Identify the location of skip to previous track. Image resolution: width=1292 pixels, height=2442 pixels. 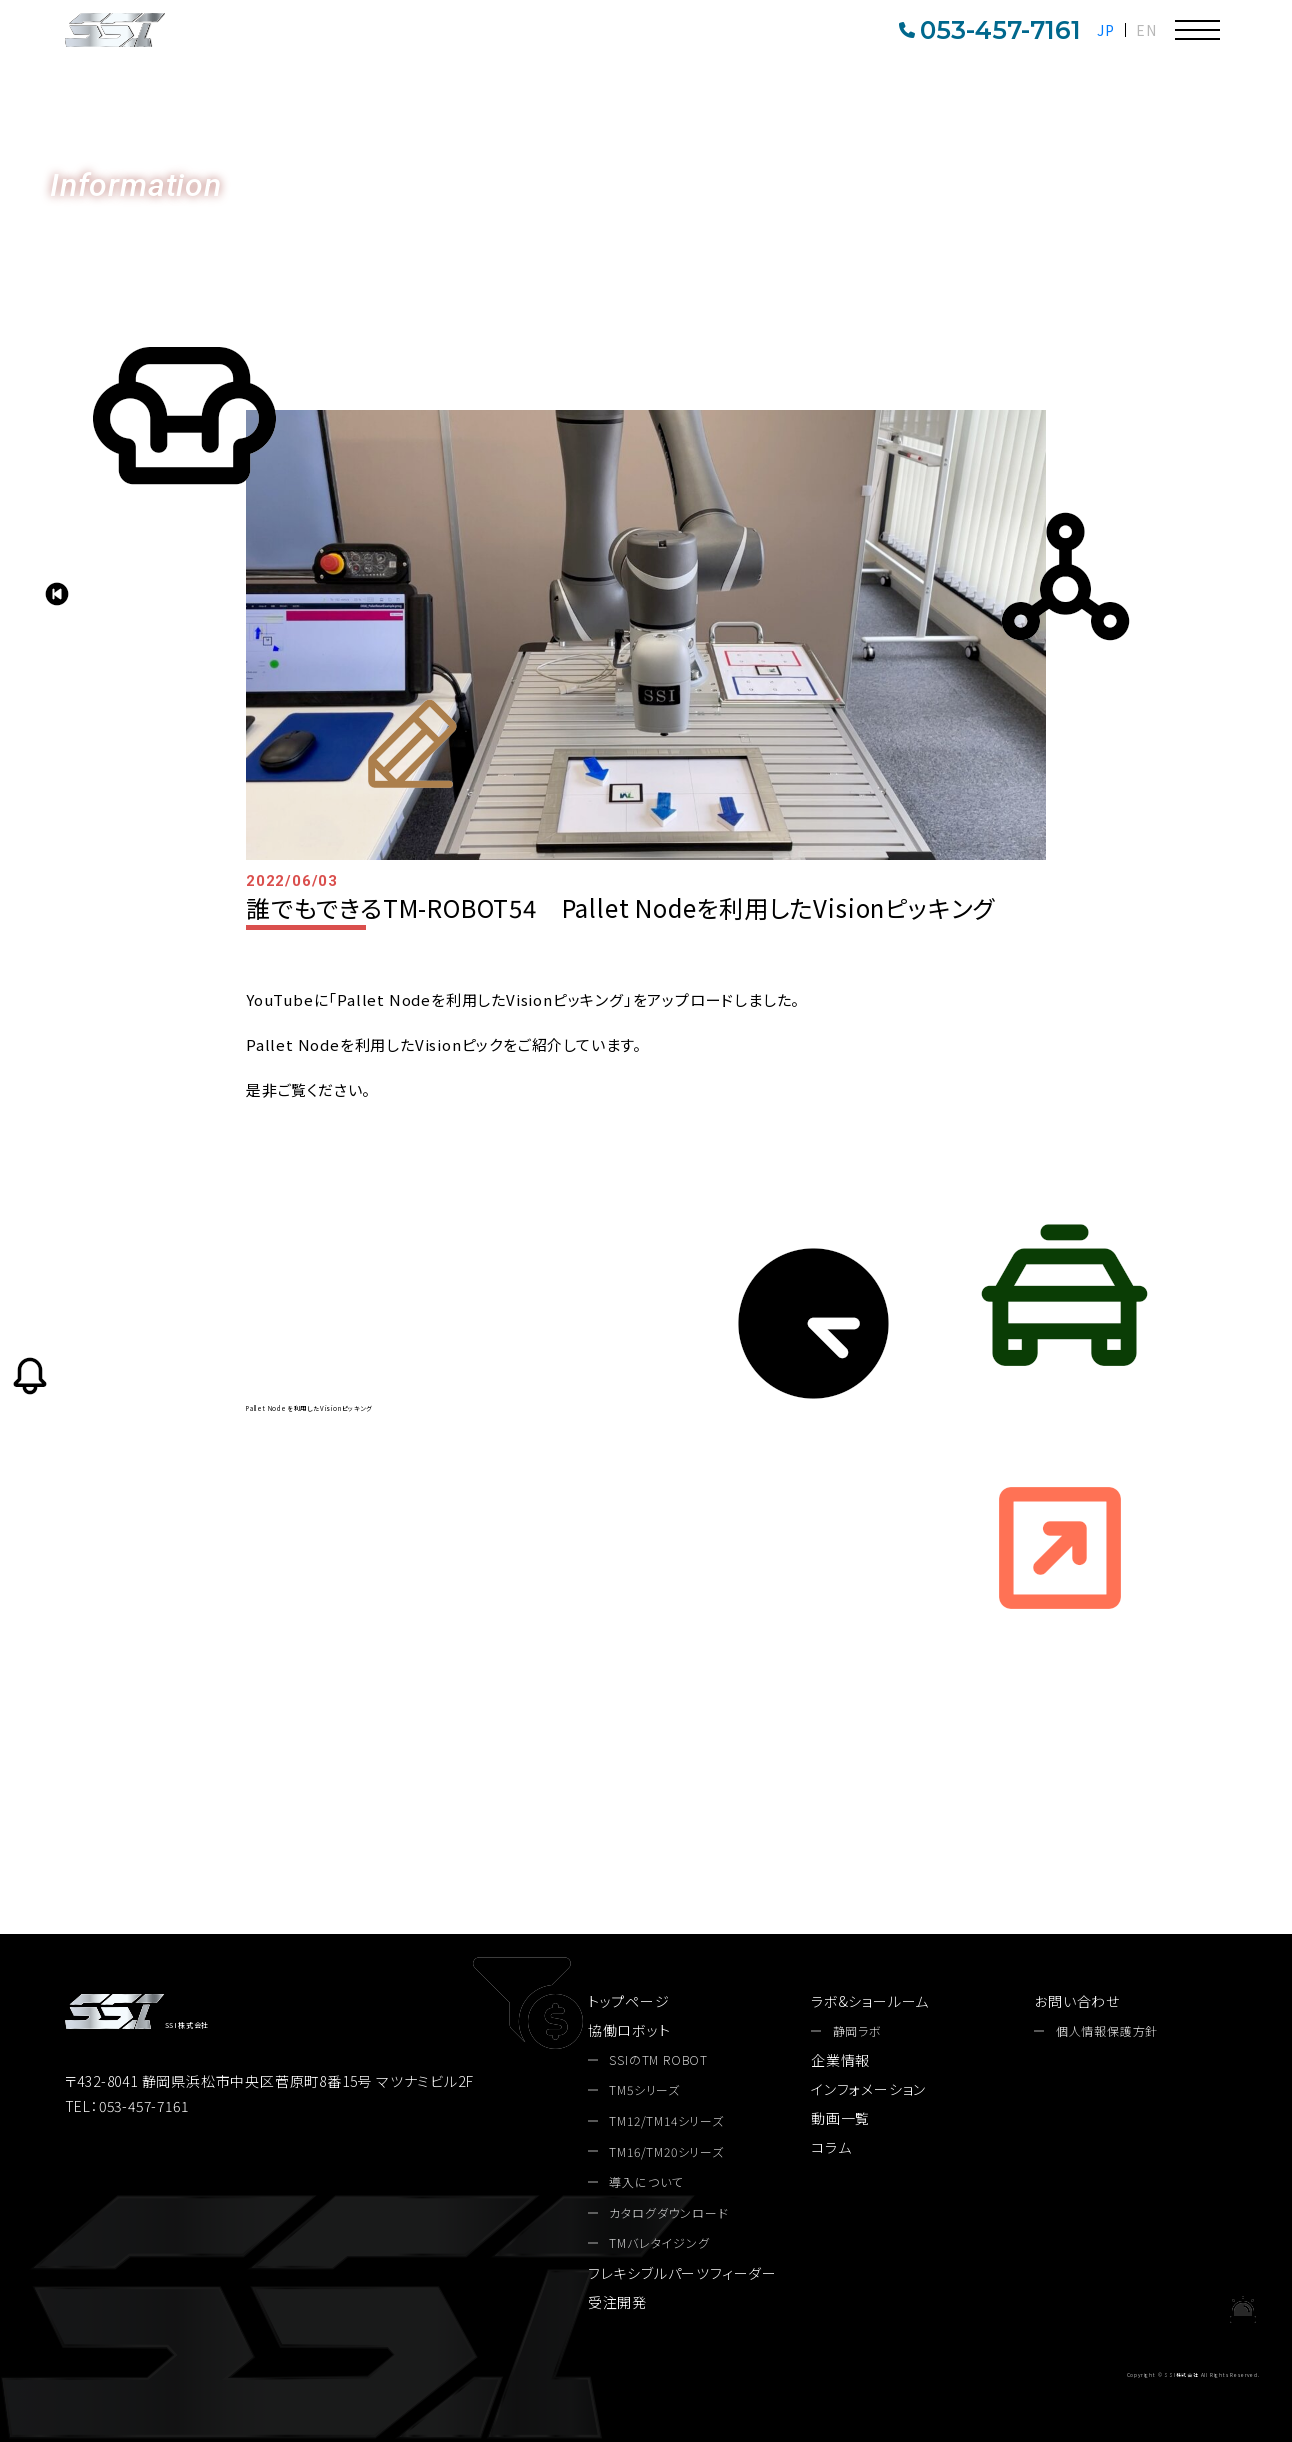
(57, 594).